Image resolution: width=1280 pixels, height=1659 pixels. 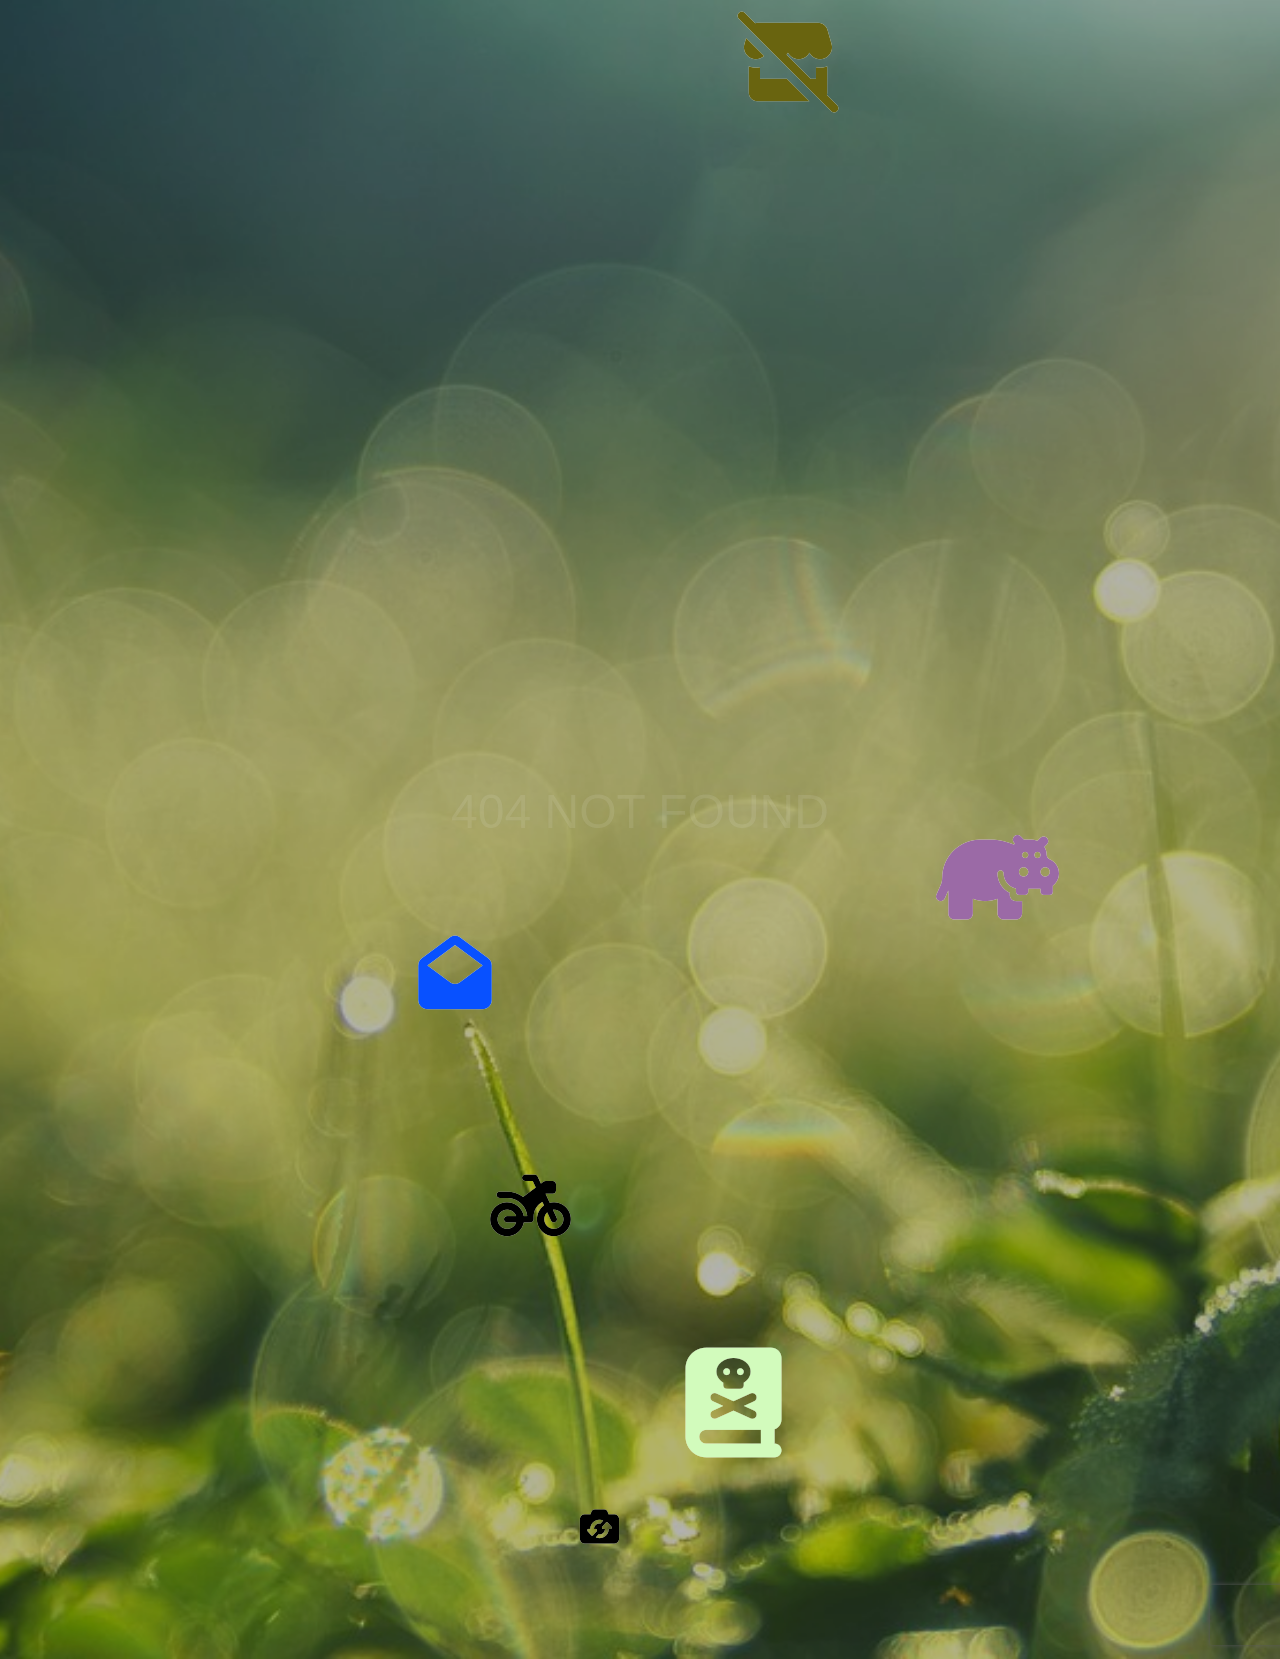 What do you see at coordinates (530, 1206) in the screenshot?
I see `select motorcycle as vehicle type` at bounding box center [530, 1206].